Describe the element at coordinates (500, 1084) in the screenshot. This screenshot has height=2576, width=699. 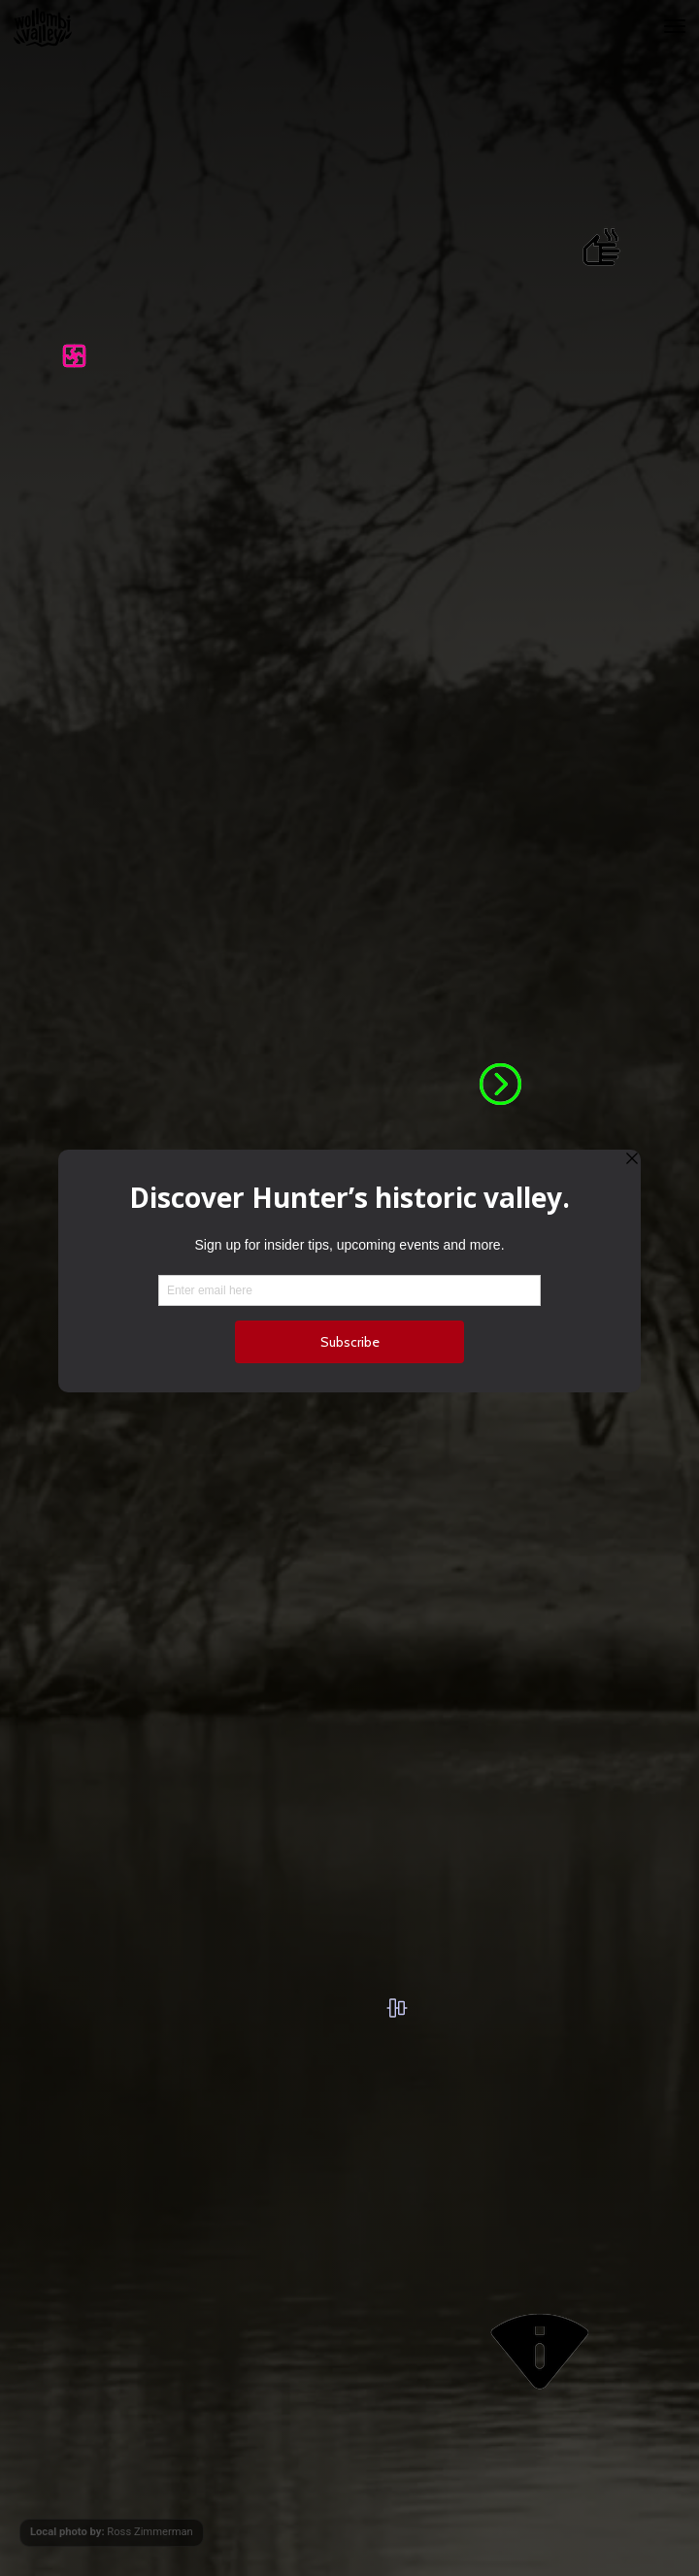
I see `navigate to the next item or screen` at that location.